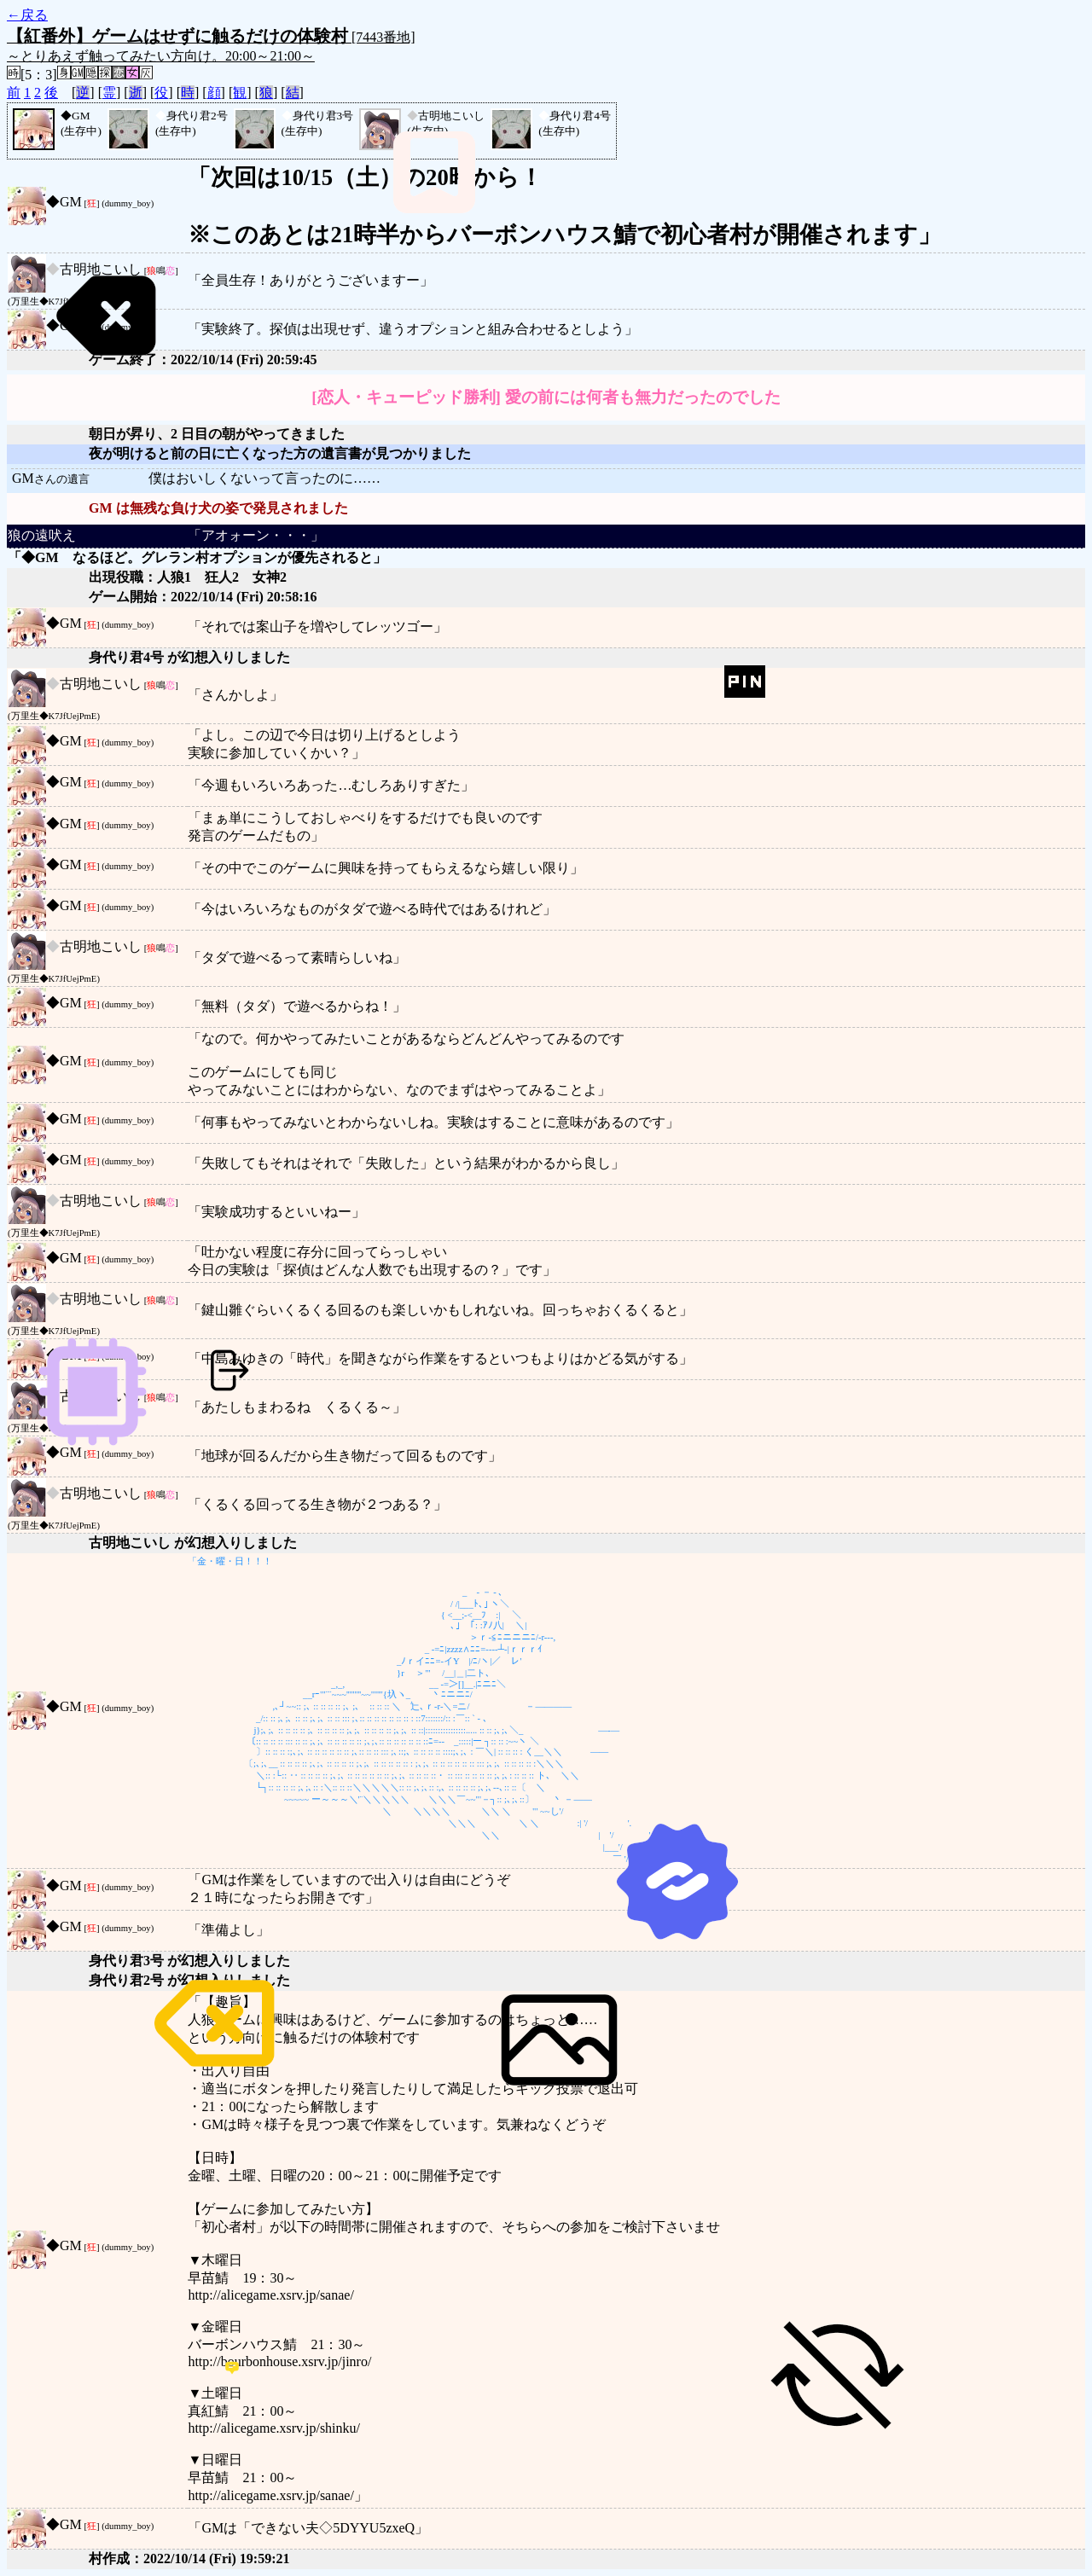 The width and height of the screenshot is (1092, 2576). Describe the element at coordinates (232, 2368) in the screenshot. I see `open chat or messaging` at that location.